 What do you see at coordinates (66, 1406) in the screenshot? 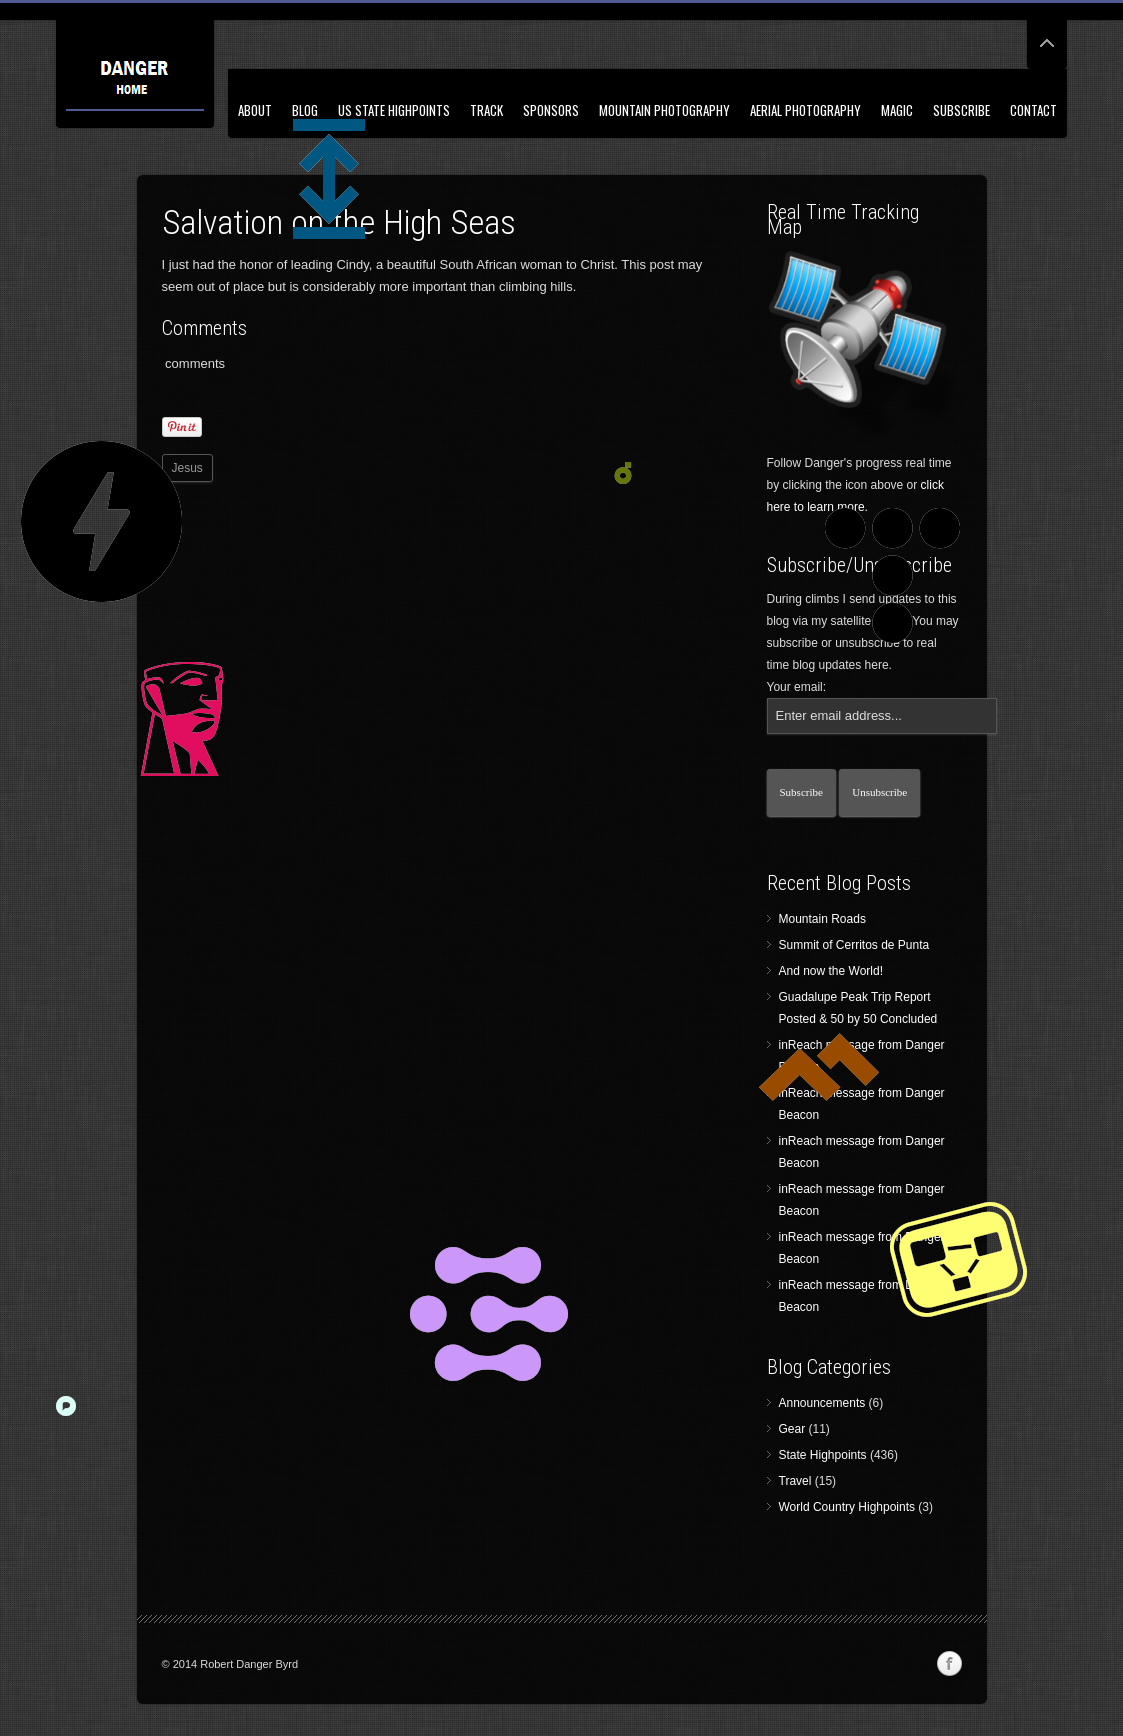
I see `open the Pixelfed app` at bounding box center [66, 1406].